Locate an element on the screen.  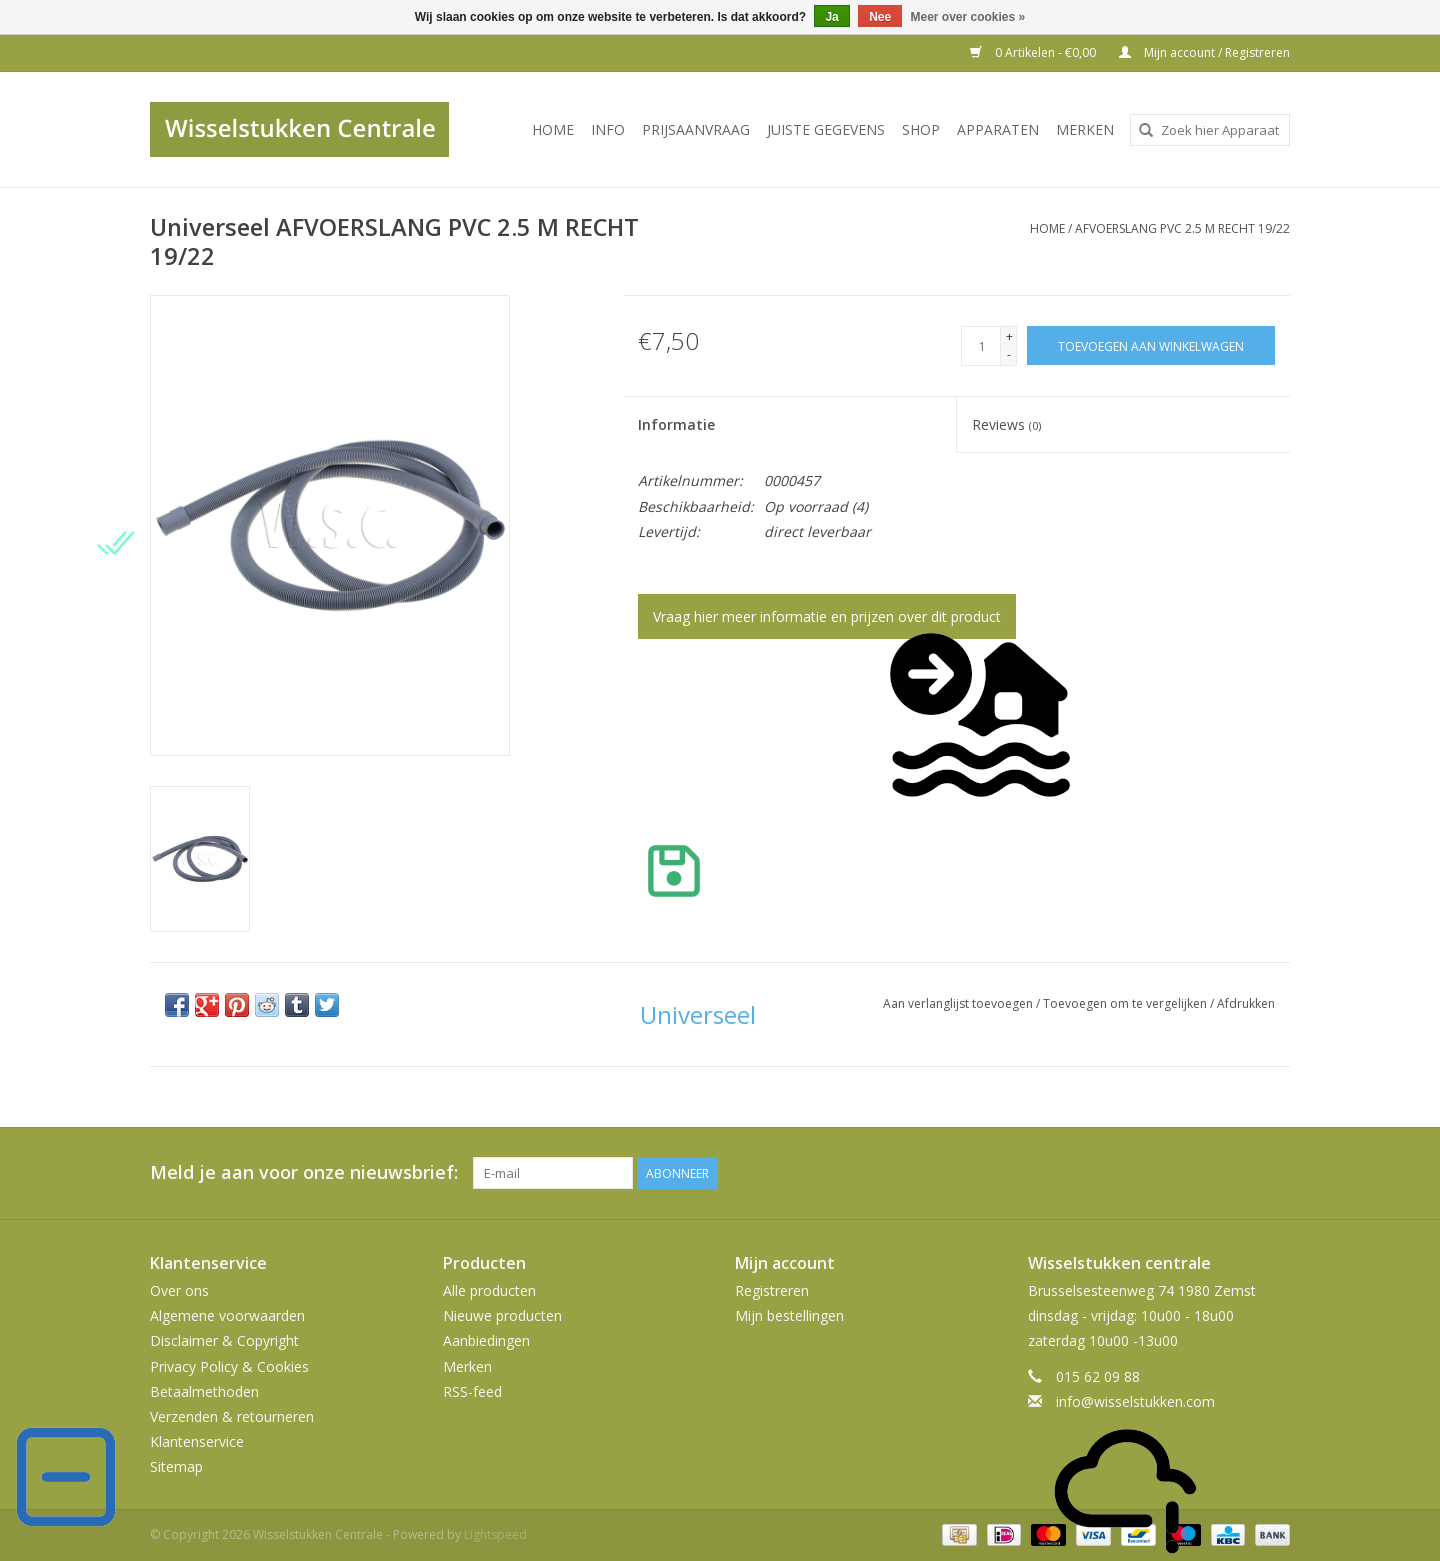
cloud storage warning or alert is located at coordinates (1126, 1481).